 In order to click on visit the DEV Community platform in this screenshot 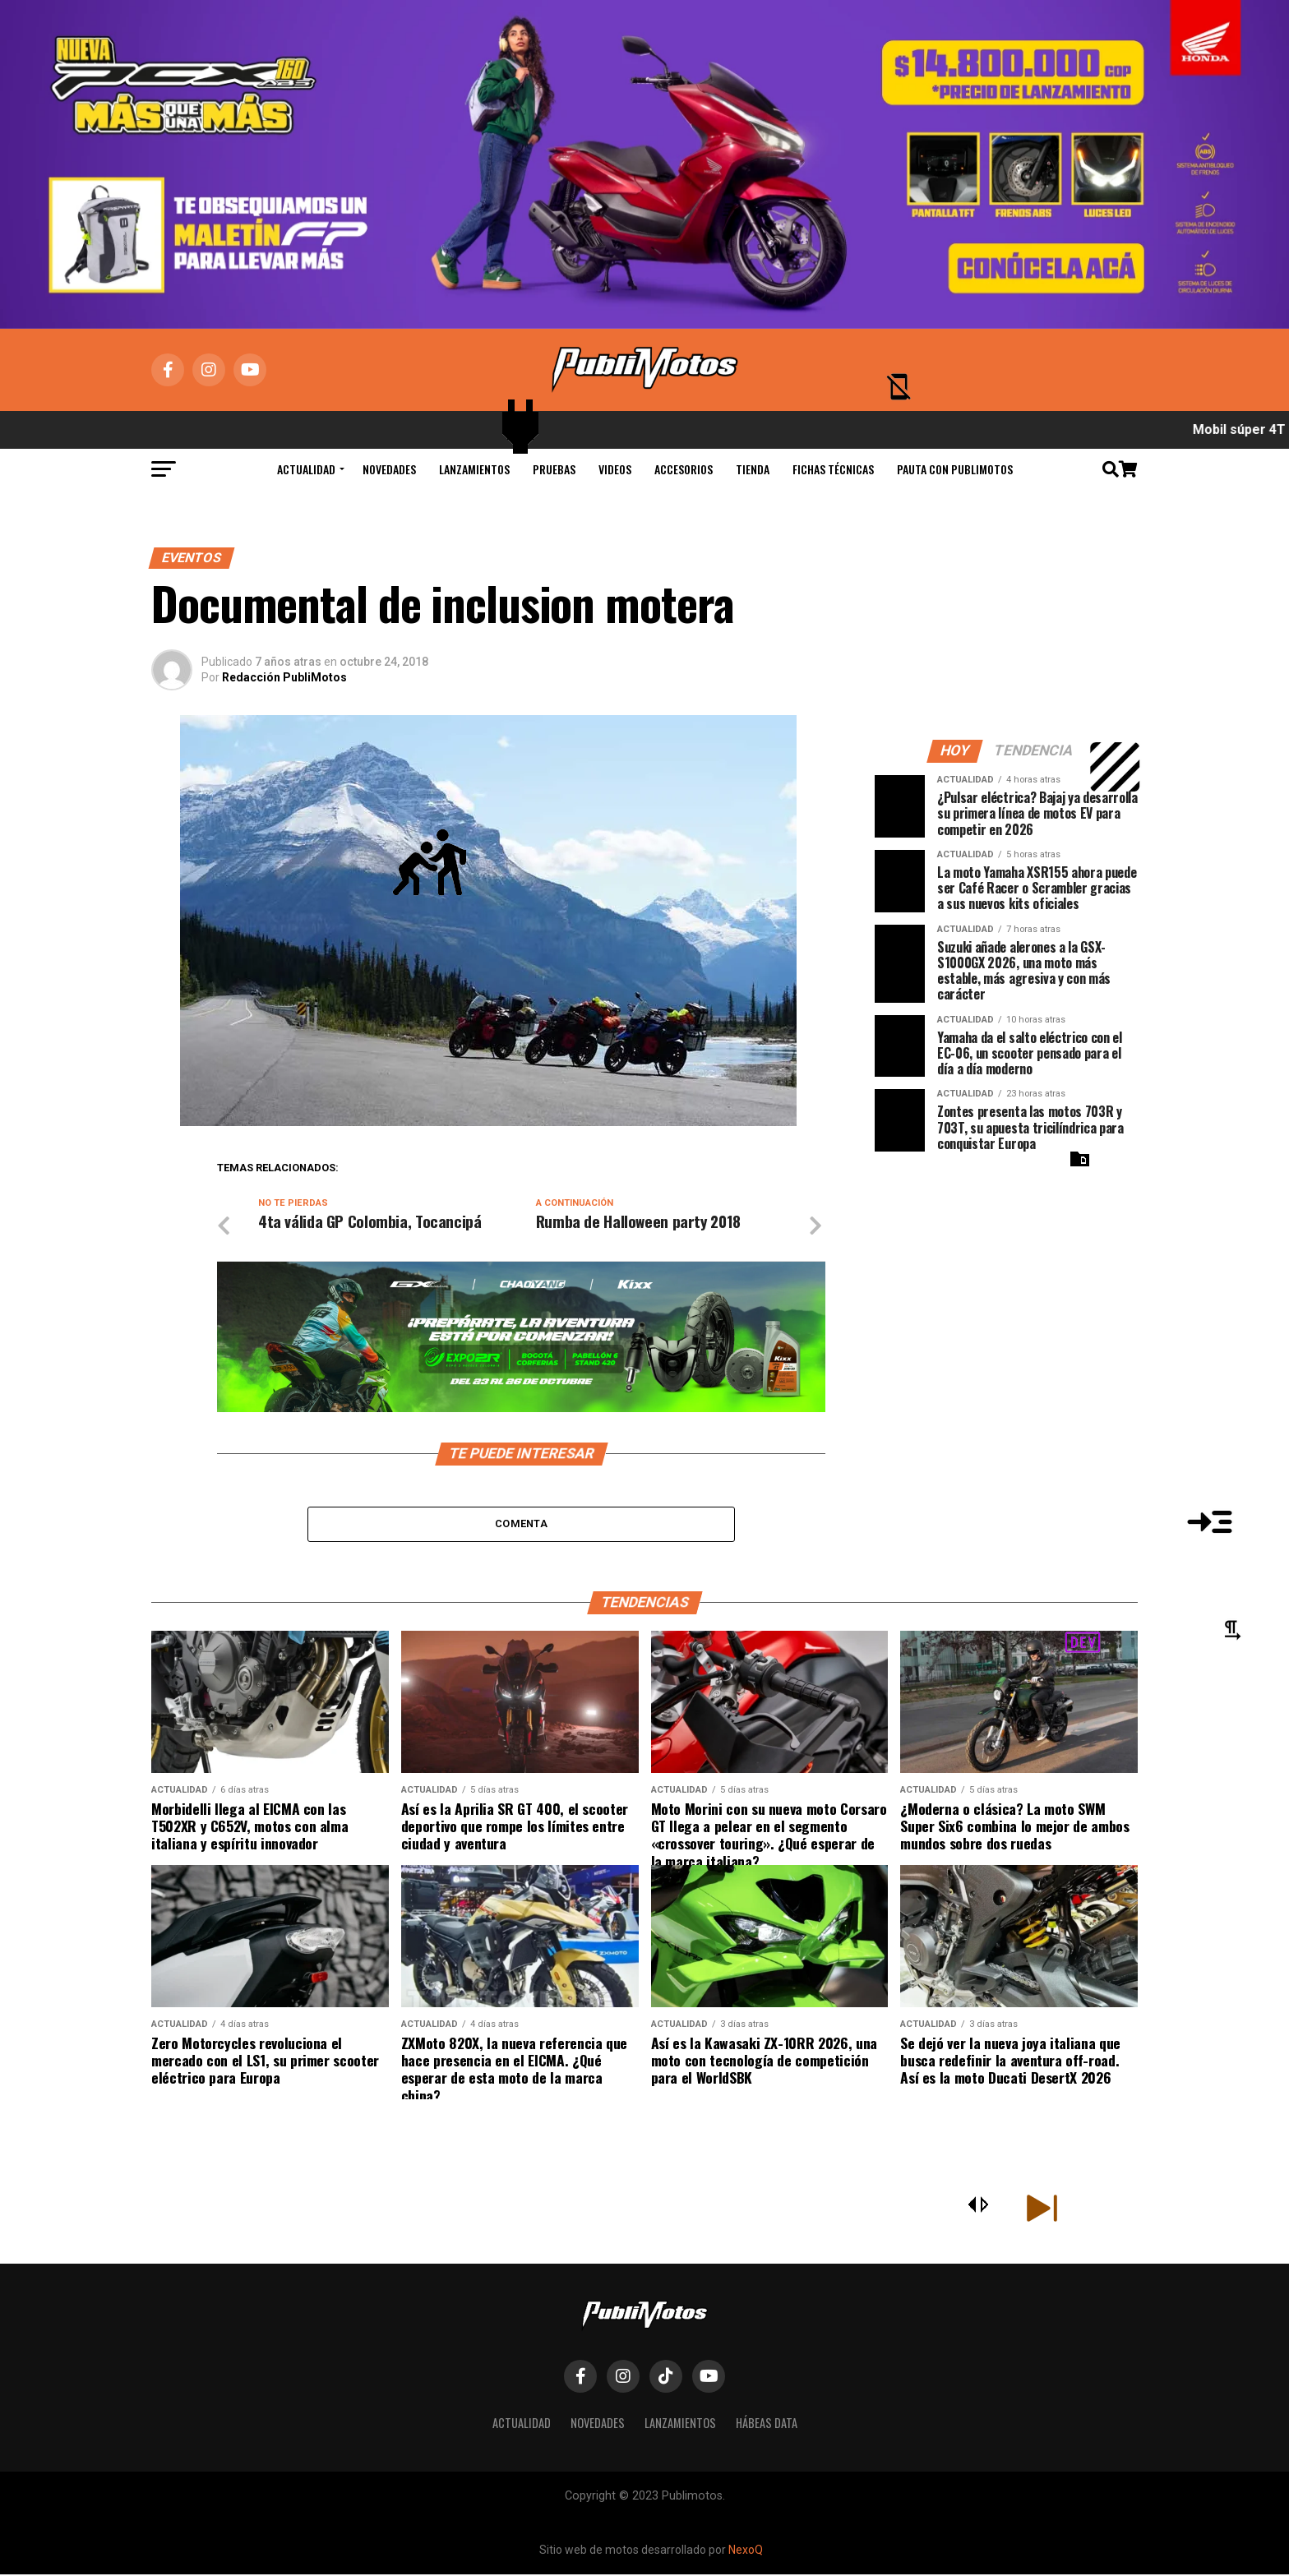, I will do `click(1083, 1642)`.